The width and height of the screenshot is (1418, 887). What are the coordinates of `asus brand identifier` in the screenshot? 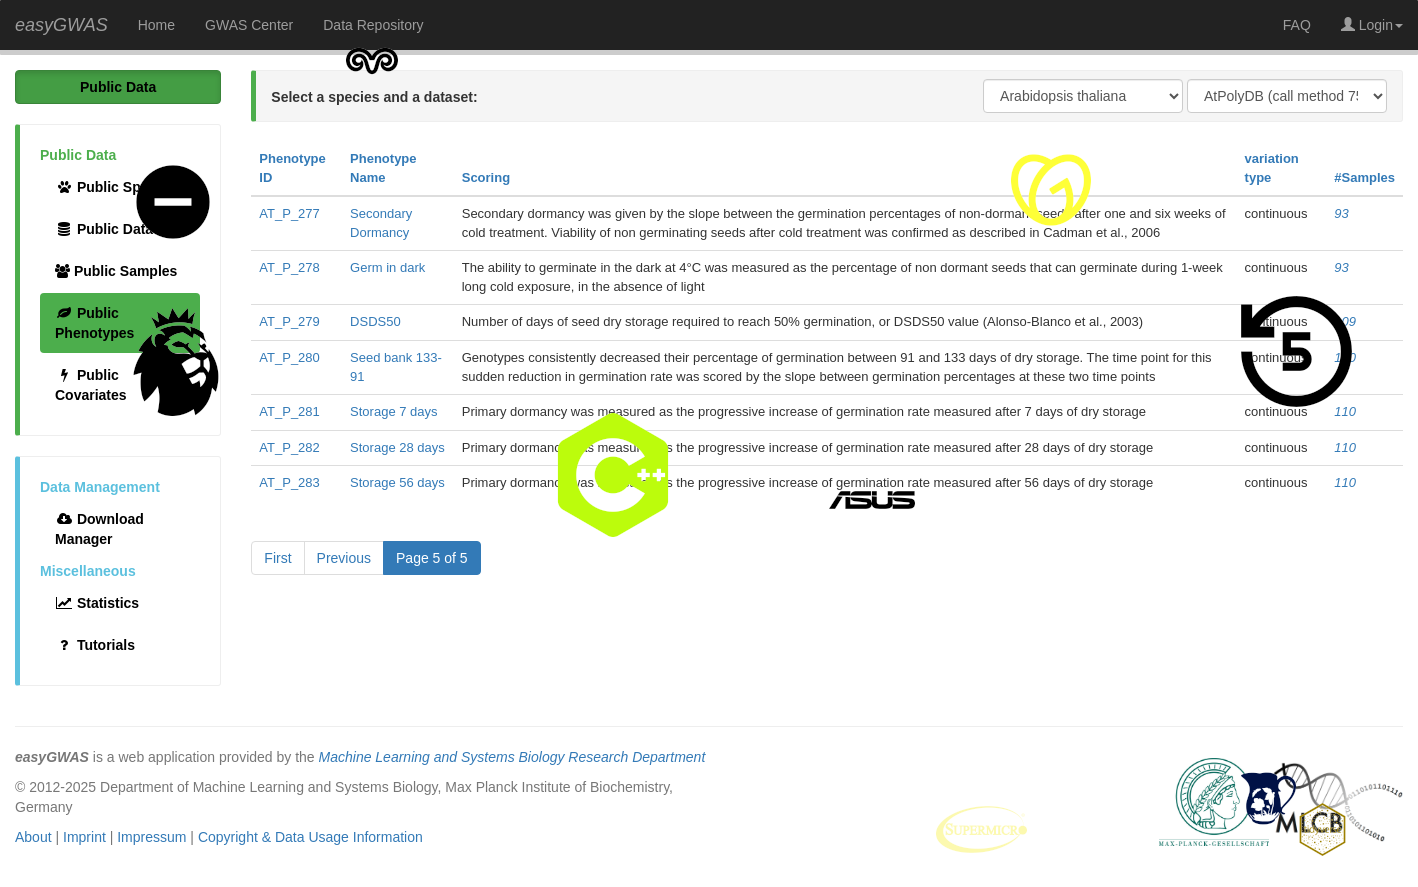 It's located at (872, 500).